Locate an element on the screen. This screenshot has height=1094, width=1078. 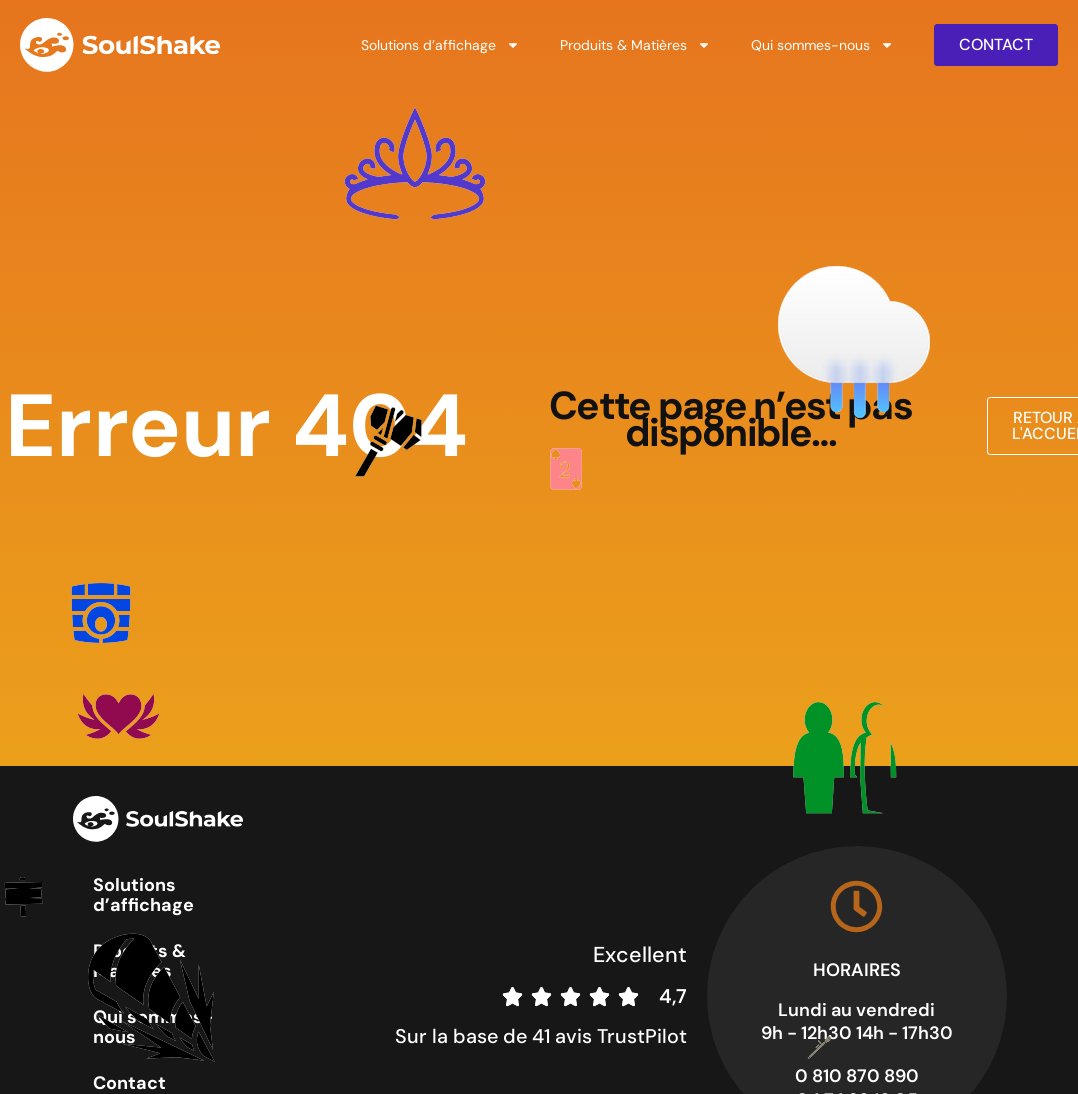
two of spades playing card is located at coordinates (566, 469).